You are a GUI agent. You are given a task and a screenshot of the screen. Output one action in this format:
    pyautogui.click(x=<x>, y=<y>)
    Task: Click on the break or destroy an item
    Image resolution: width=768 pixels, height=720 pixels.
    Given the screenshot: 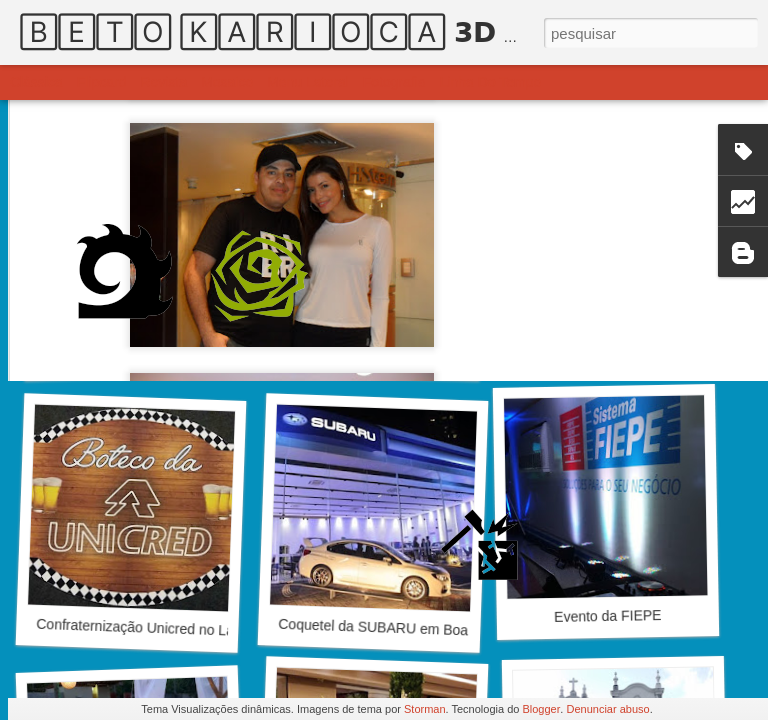 What is the action you would take?
    pyautogui.click(x=479, y=541)
    